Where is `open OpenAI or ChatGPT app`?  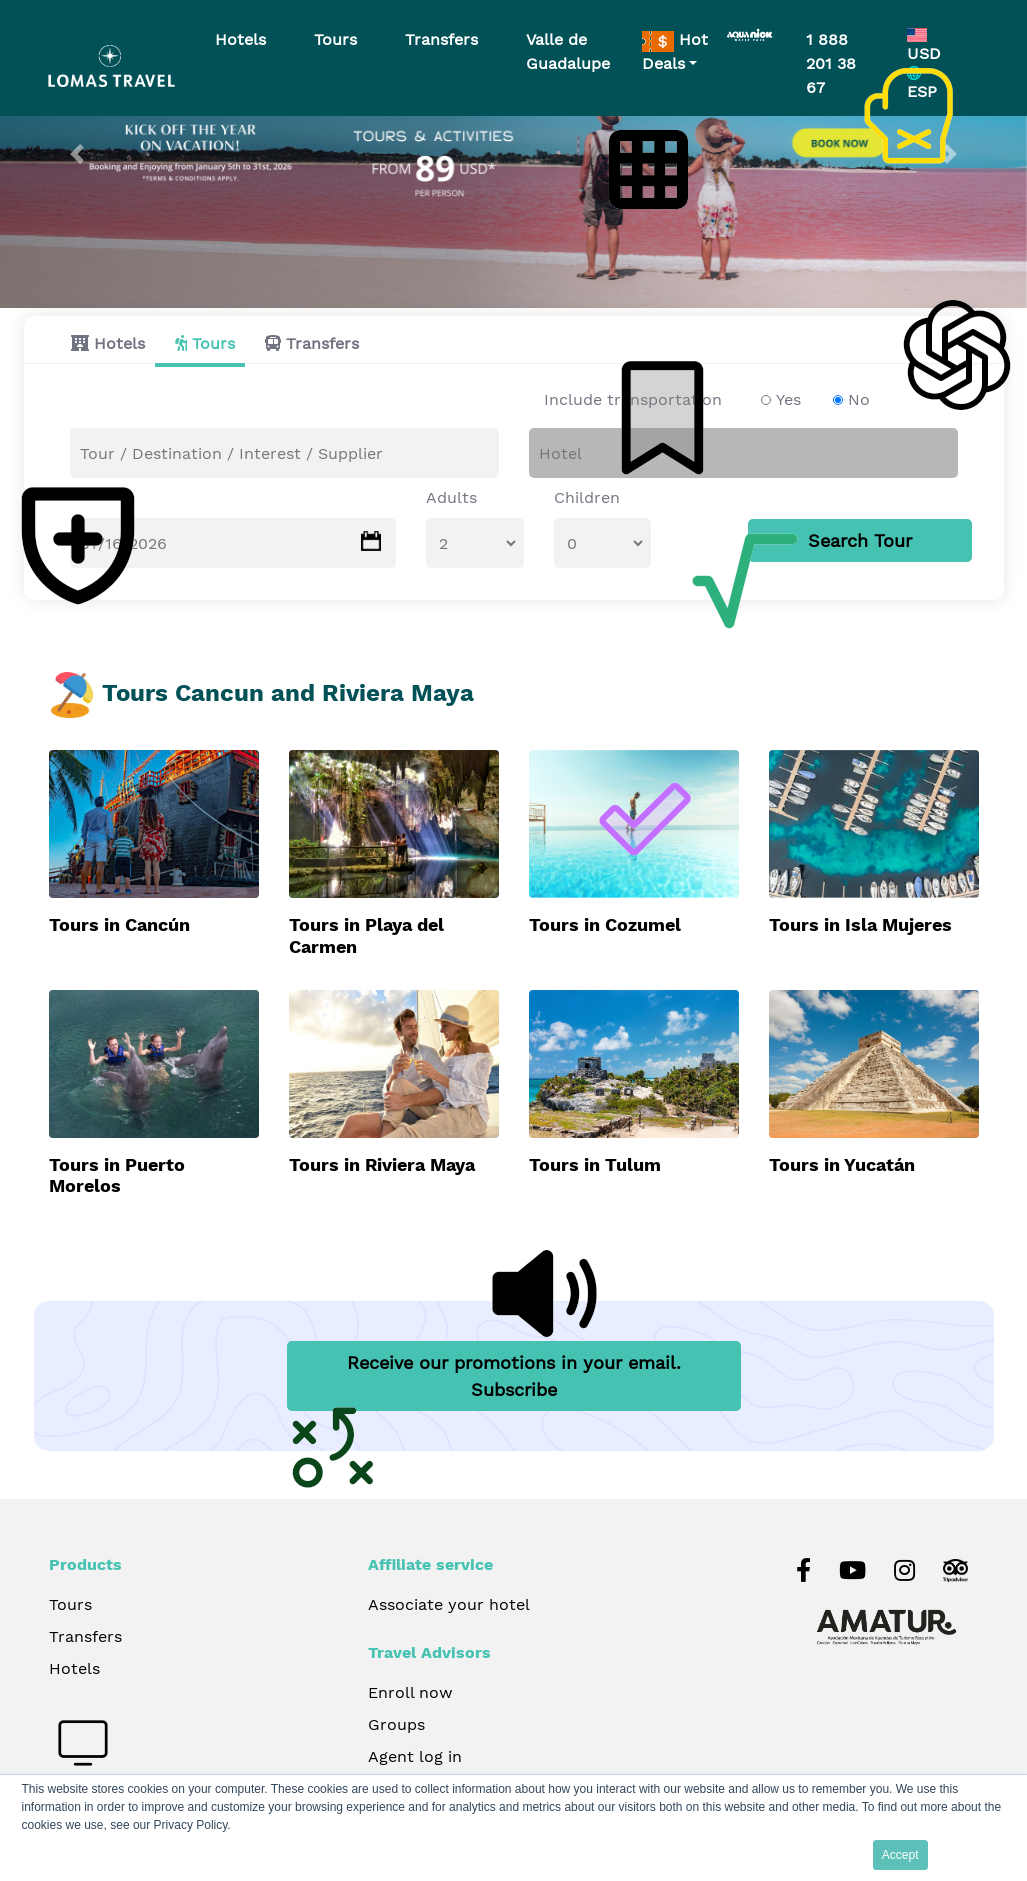
open OpenAI or ChatGPT app is located at coordinates (957, 355).